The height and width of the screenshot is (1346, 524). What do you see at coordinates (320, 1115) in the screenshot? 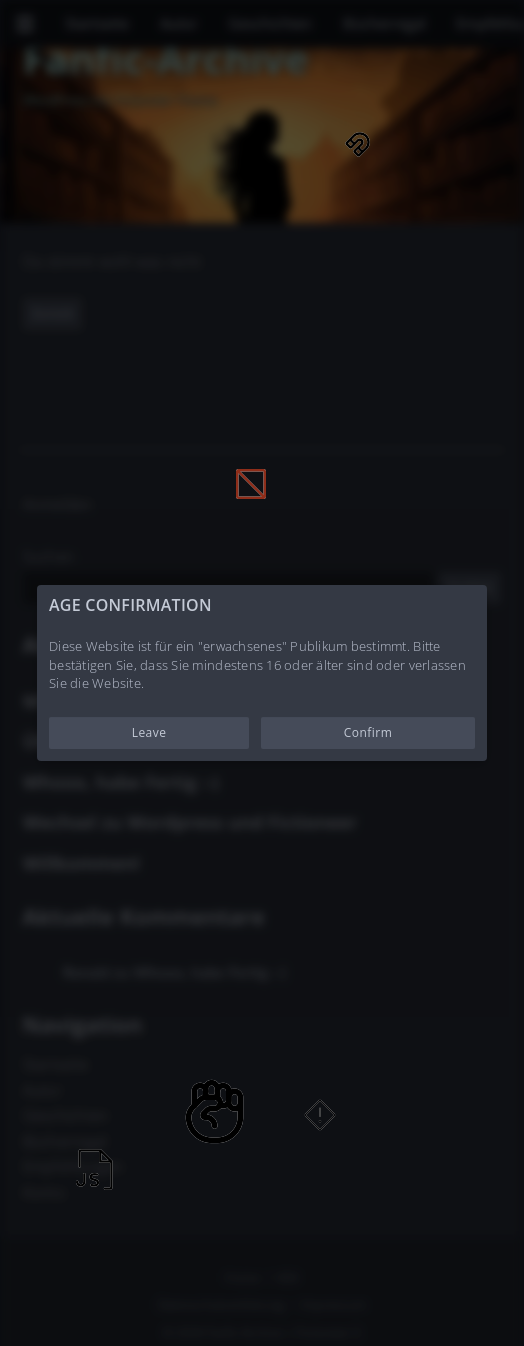
I see `indicates a warning or caution state` at bounding box center [320, 1115].